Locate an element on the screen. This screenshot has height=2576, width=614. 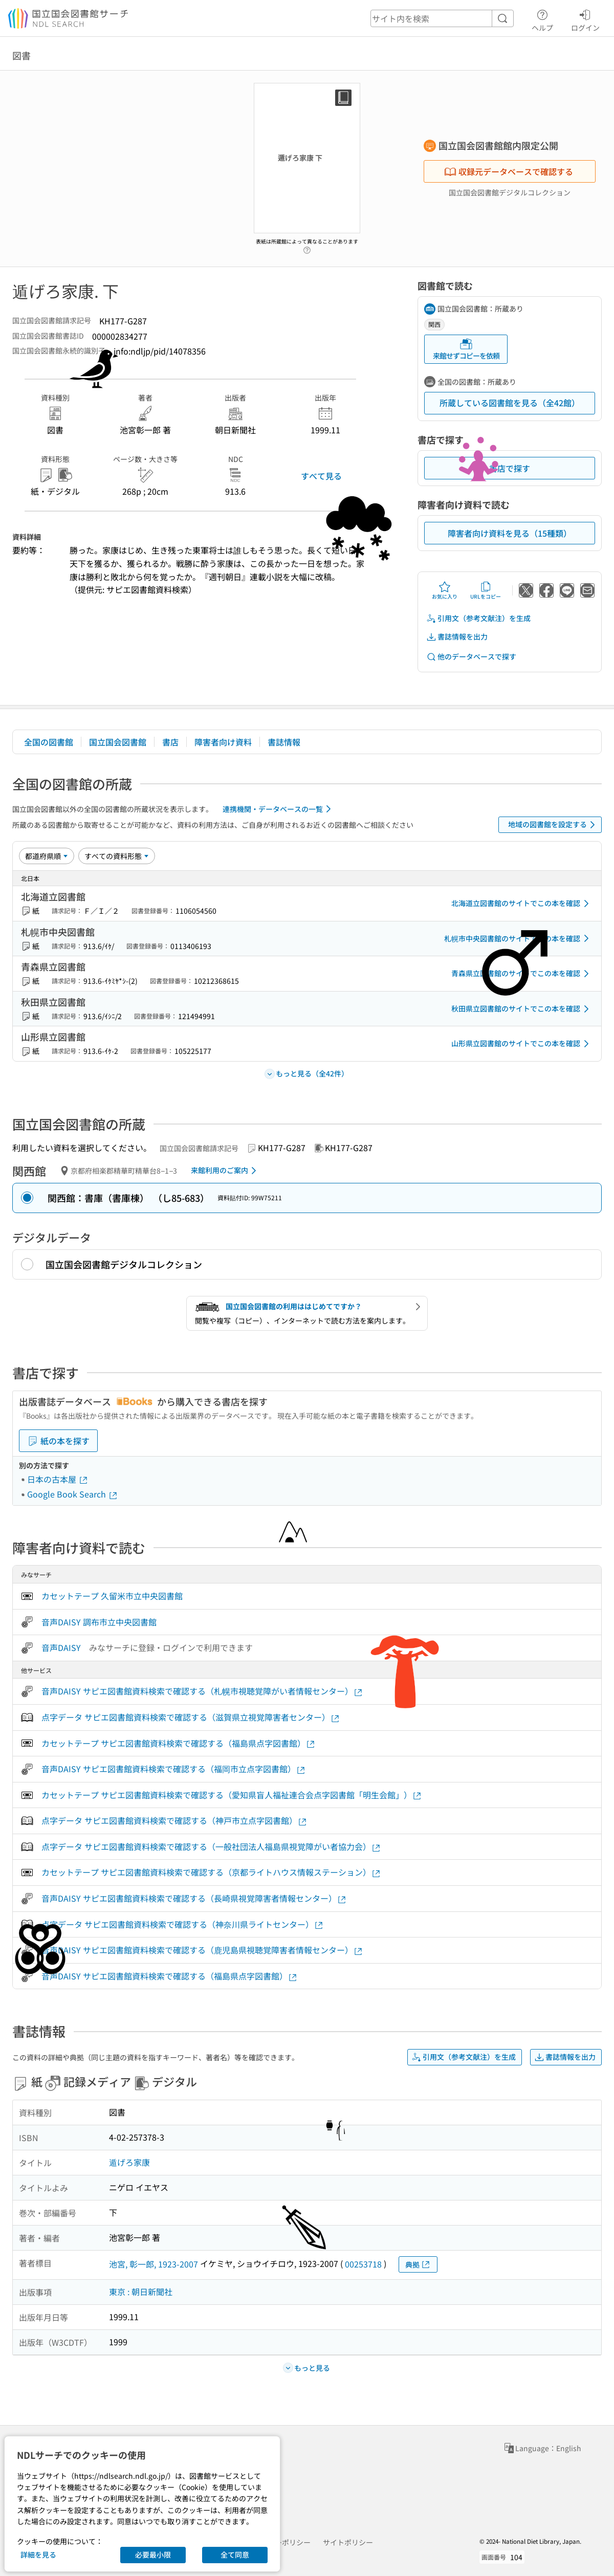
indicates snowy weather conditions is located at coordinates (359, 529).